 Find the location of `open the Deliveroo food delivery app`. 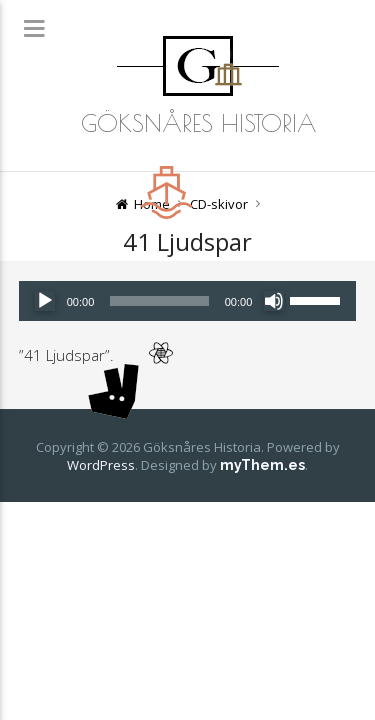

open the Deliveroo food delivery app is located at coordinates (113, 391).